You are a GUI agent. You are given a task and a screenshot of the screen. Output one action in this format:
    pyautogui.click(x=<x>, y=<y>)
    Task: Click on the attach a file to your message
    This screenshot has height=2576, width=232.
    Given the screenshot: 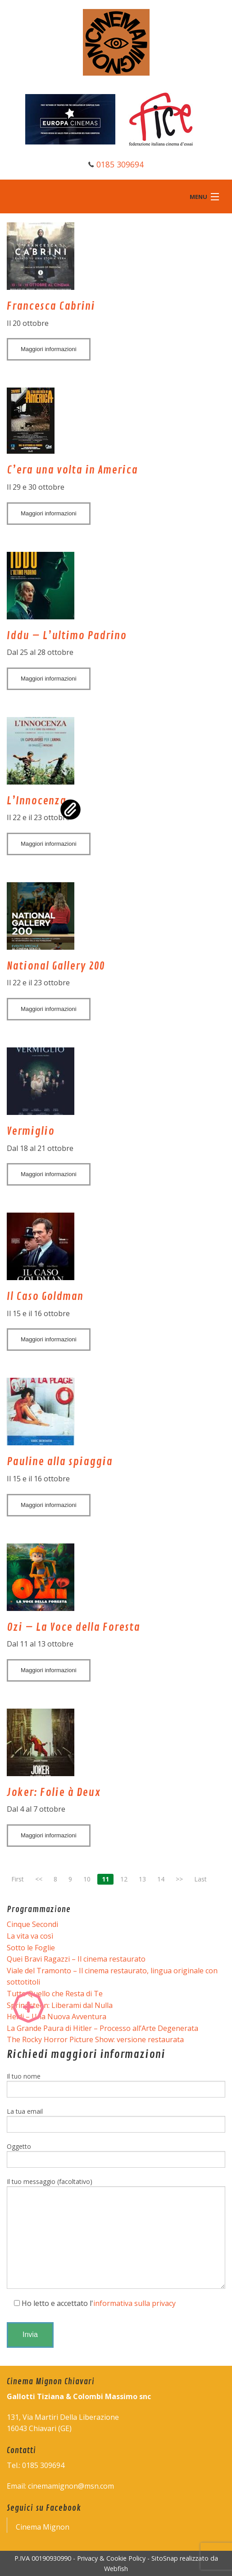 What is the action you would take?
    pyautogui.click(x=70, y=809)
    